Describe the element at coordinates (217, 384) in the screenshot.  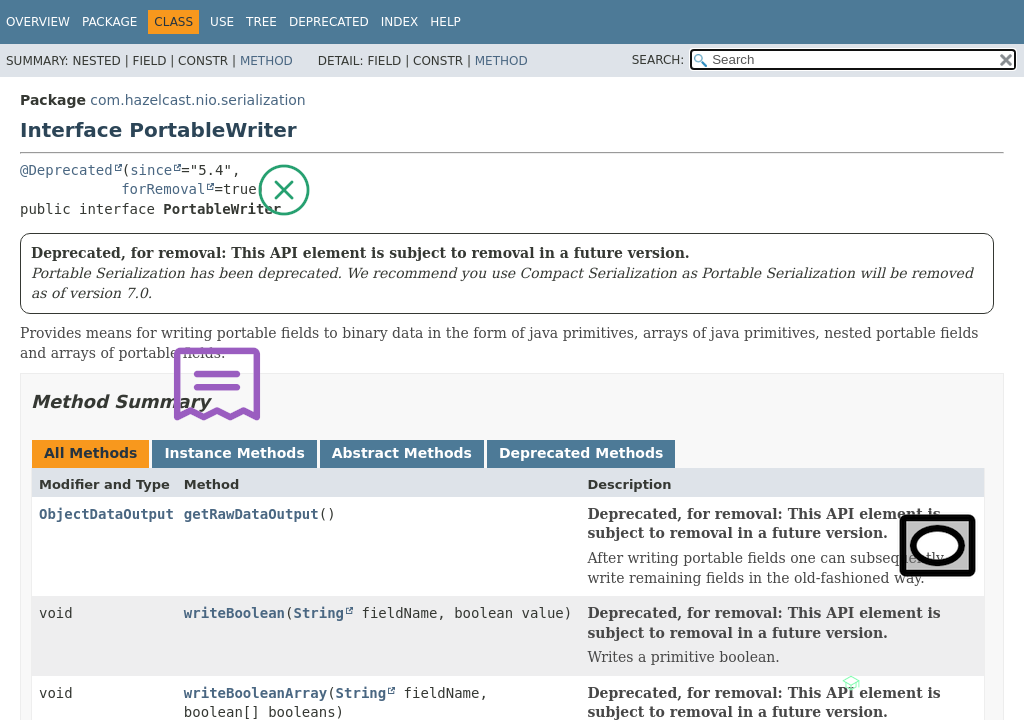
I see `view purchase receipt or transaction history` at that location.